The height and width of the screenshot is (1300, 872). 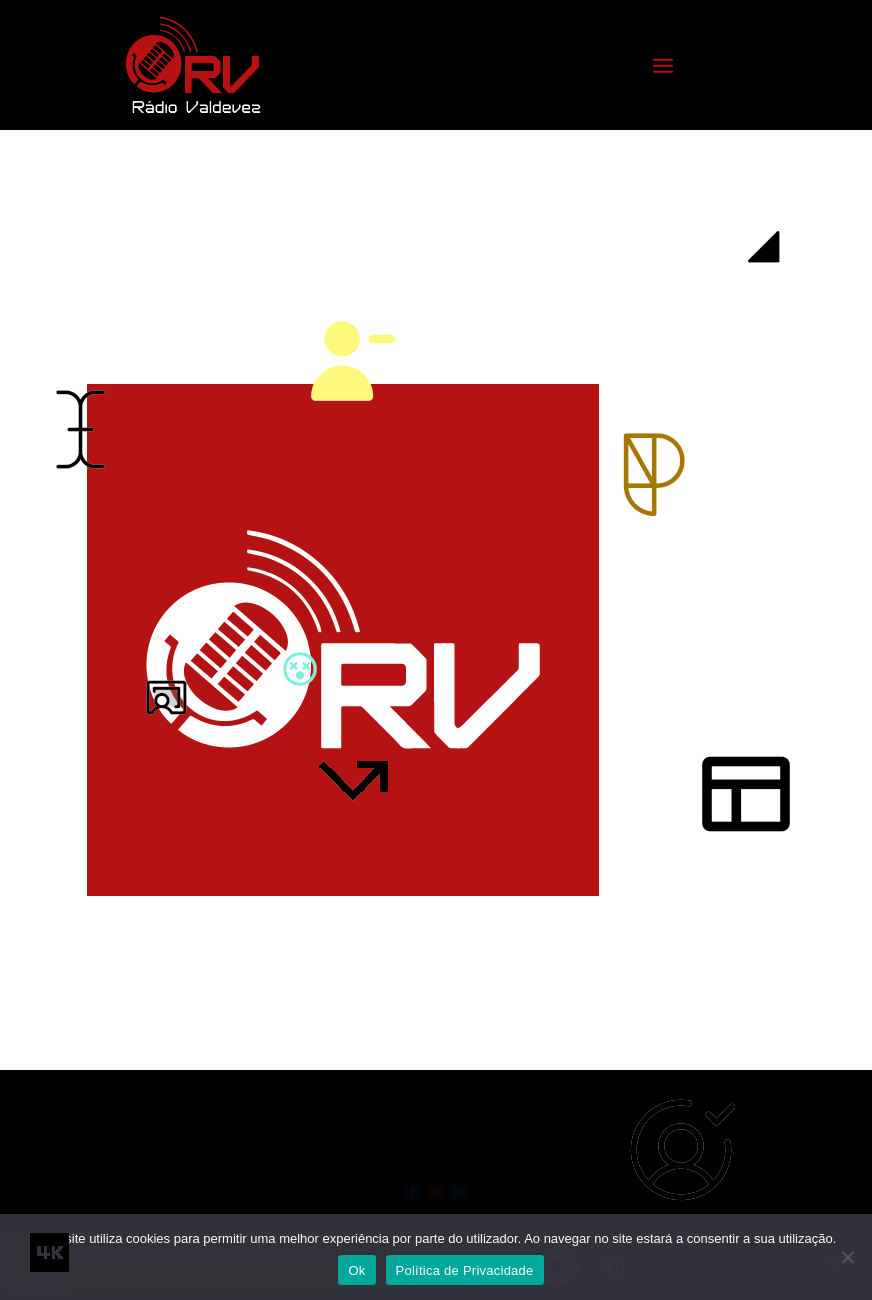 What do you see at coordinates (80, 429) in the screenshot?
I see `text input field is active` at bounding box center [80, 429].